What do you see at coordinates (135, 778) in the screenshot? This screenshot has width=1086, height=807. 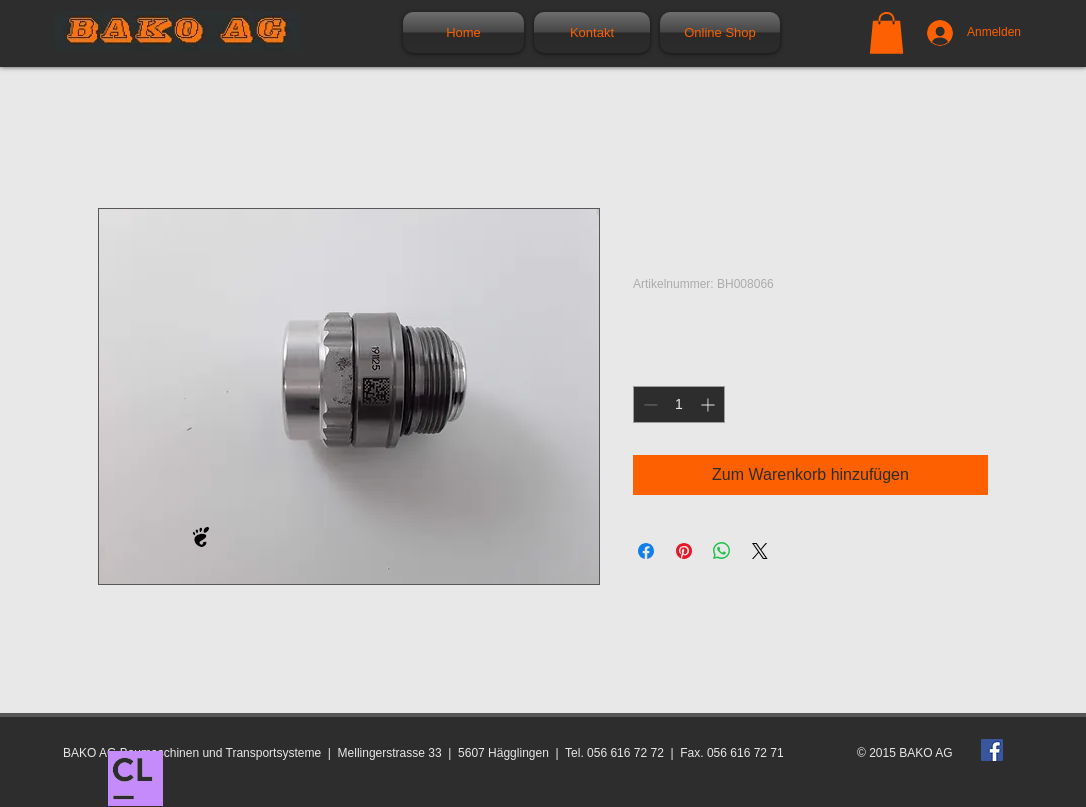 I see `open CLion IDE` at bounding box center [135, 778].